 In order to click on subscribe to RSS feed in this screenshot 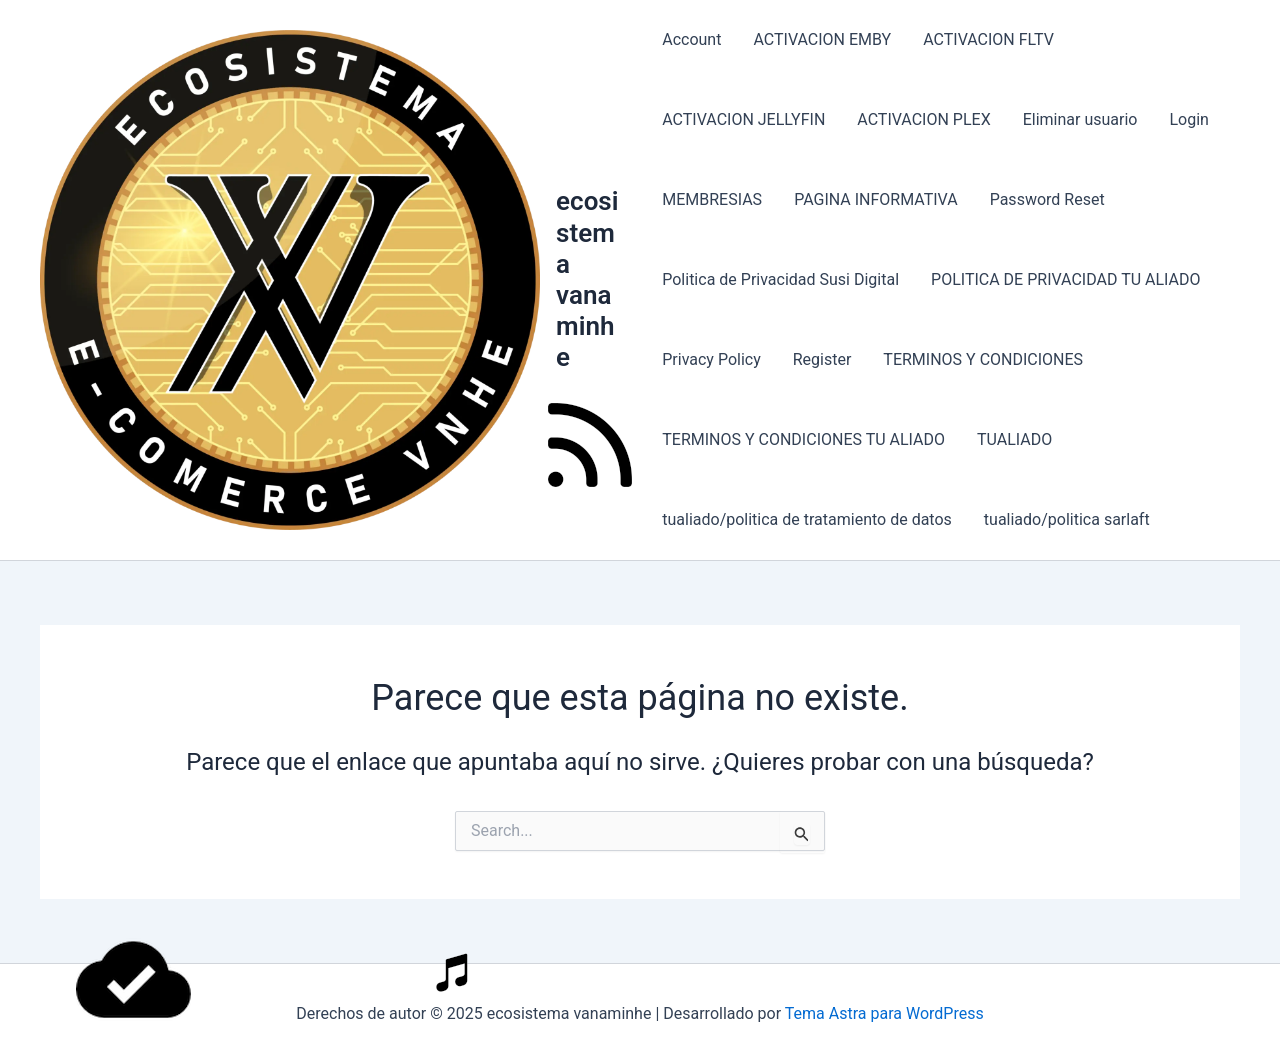, I will do `click(590, 445)`.